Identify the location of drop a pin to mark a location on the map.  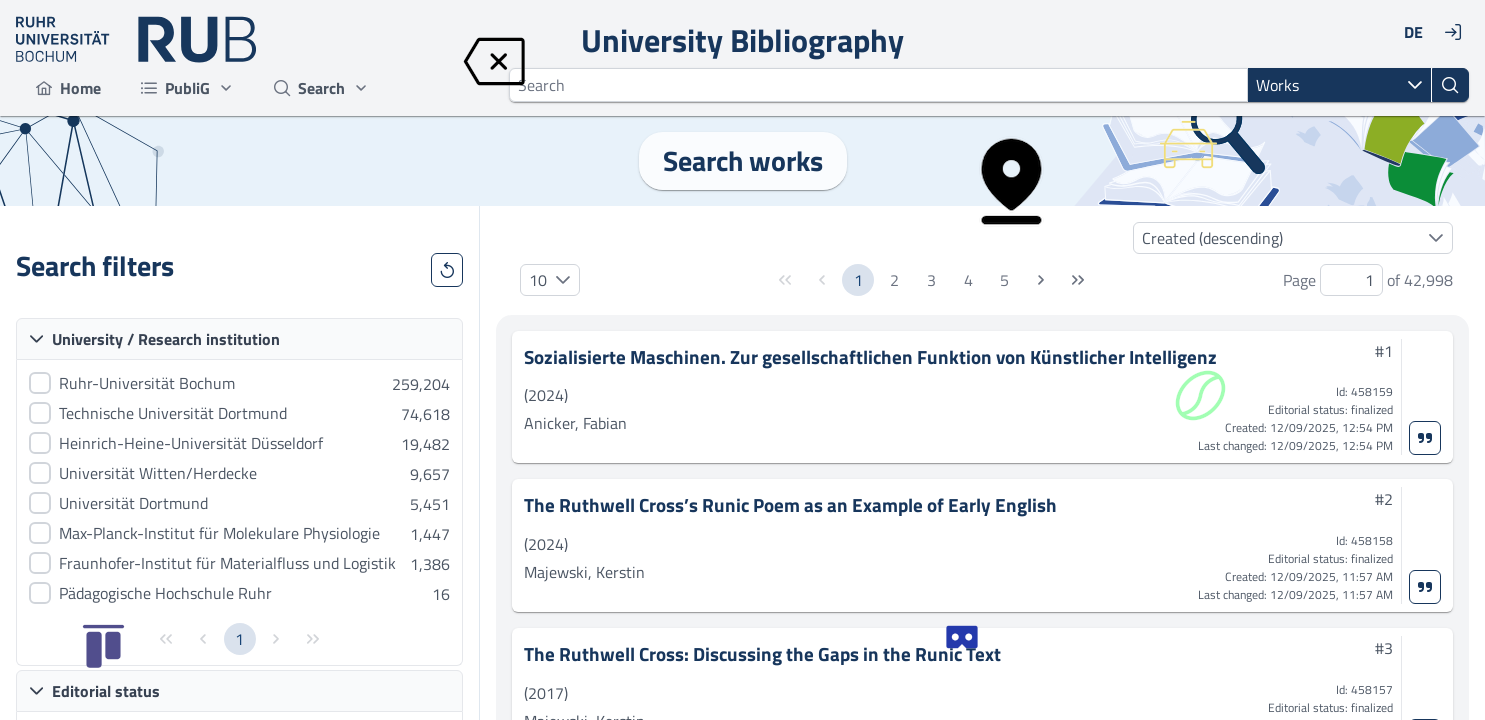
(1011, 181).